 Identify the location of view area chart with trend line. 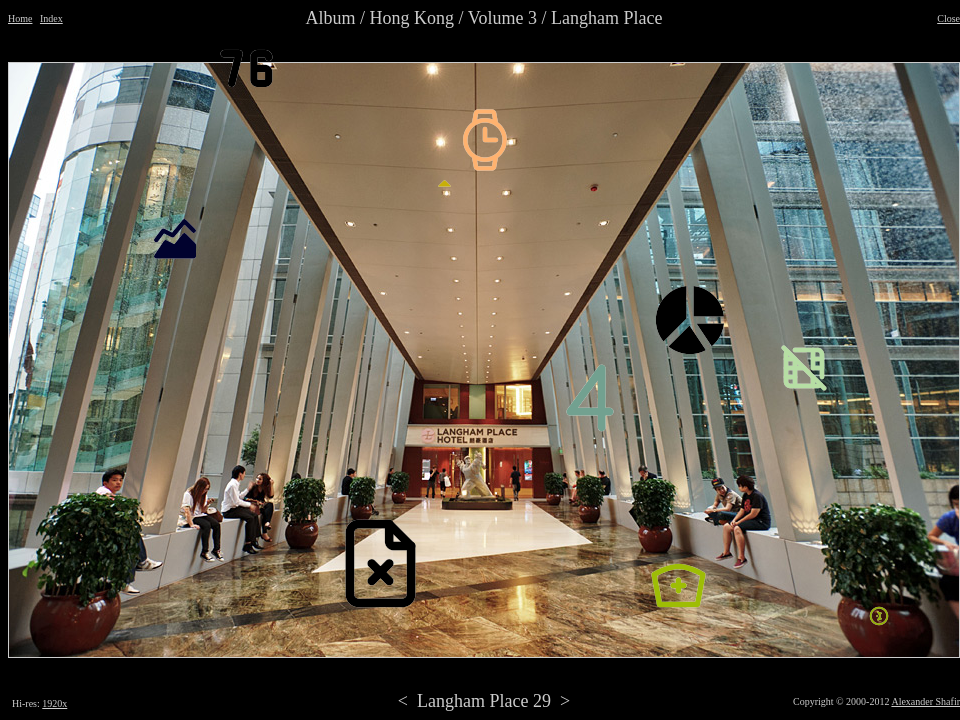
(175, 240).